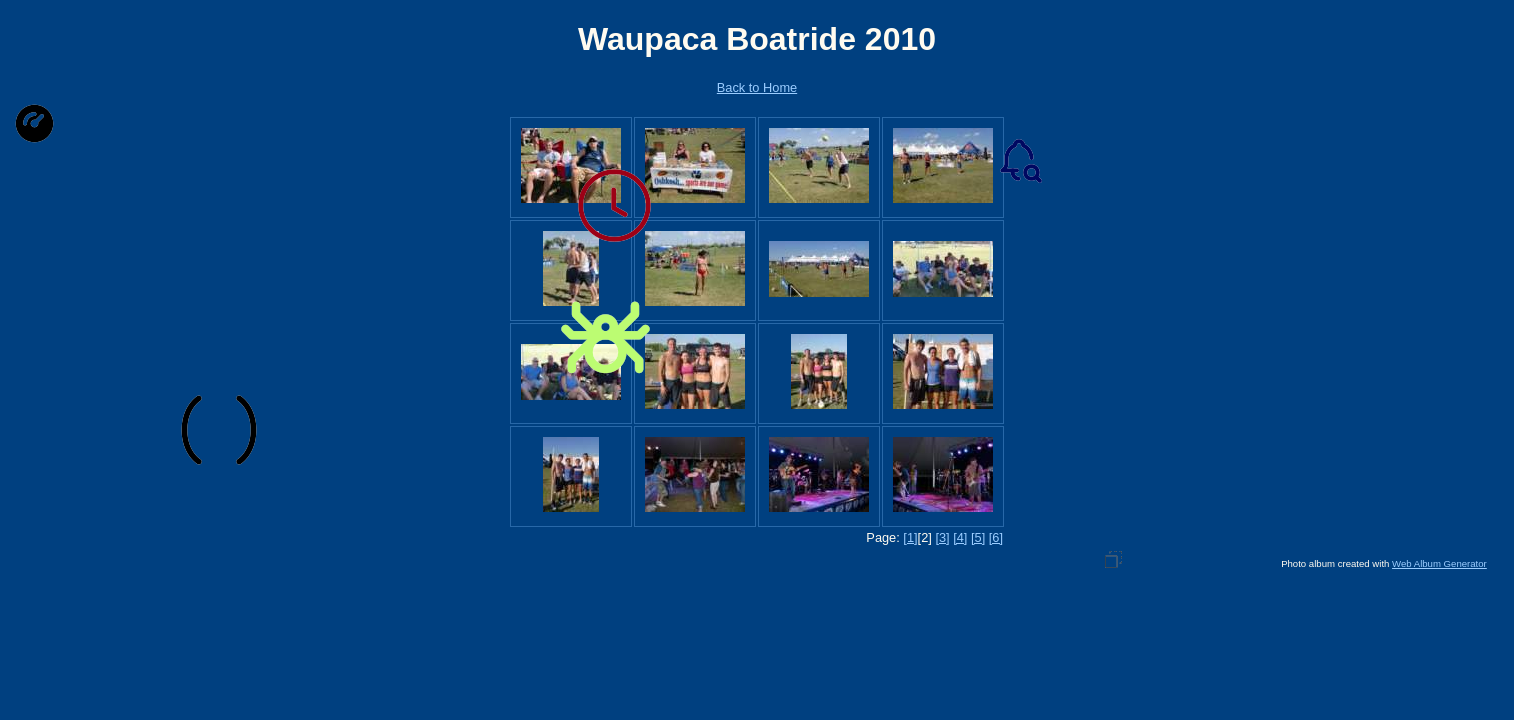 Image resolution: width=1514 pixels, height=720 pixels. Describe the element at coordinates (1019, 160) in the screenshot. I see `search through your notifications` at that location.